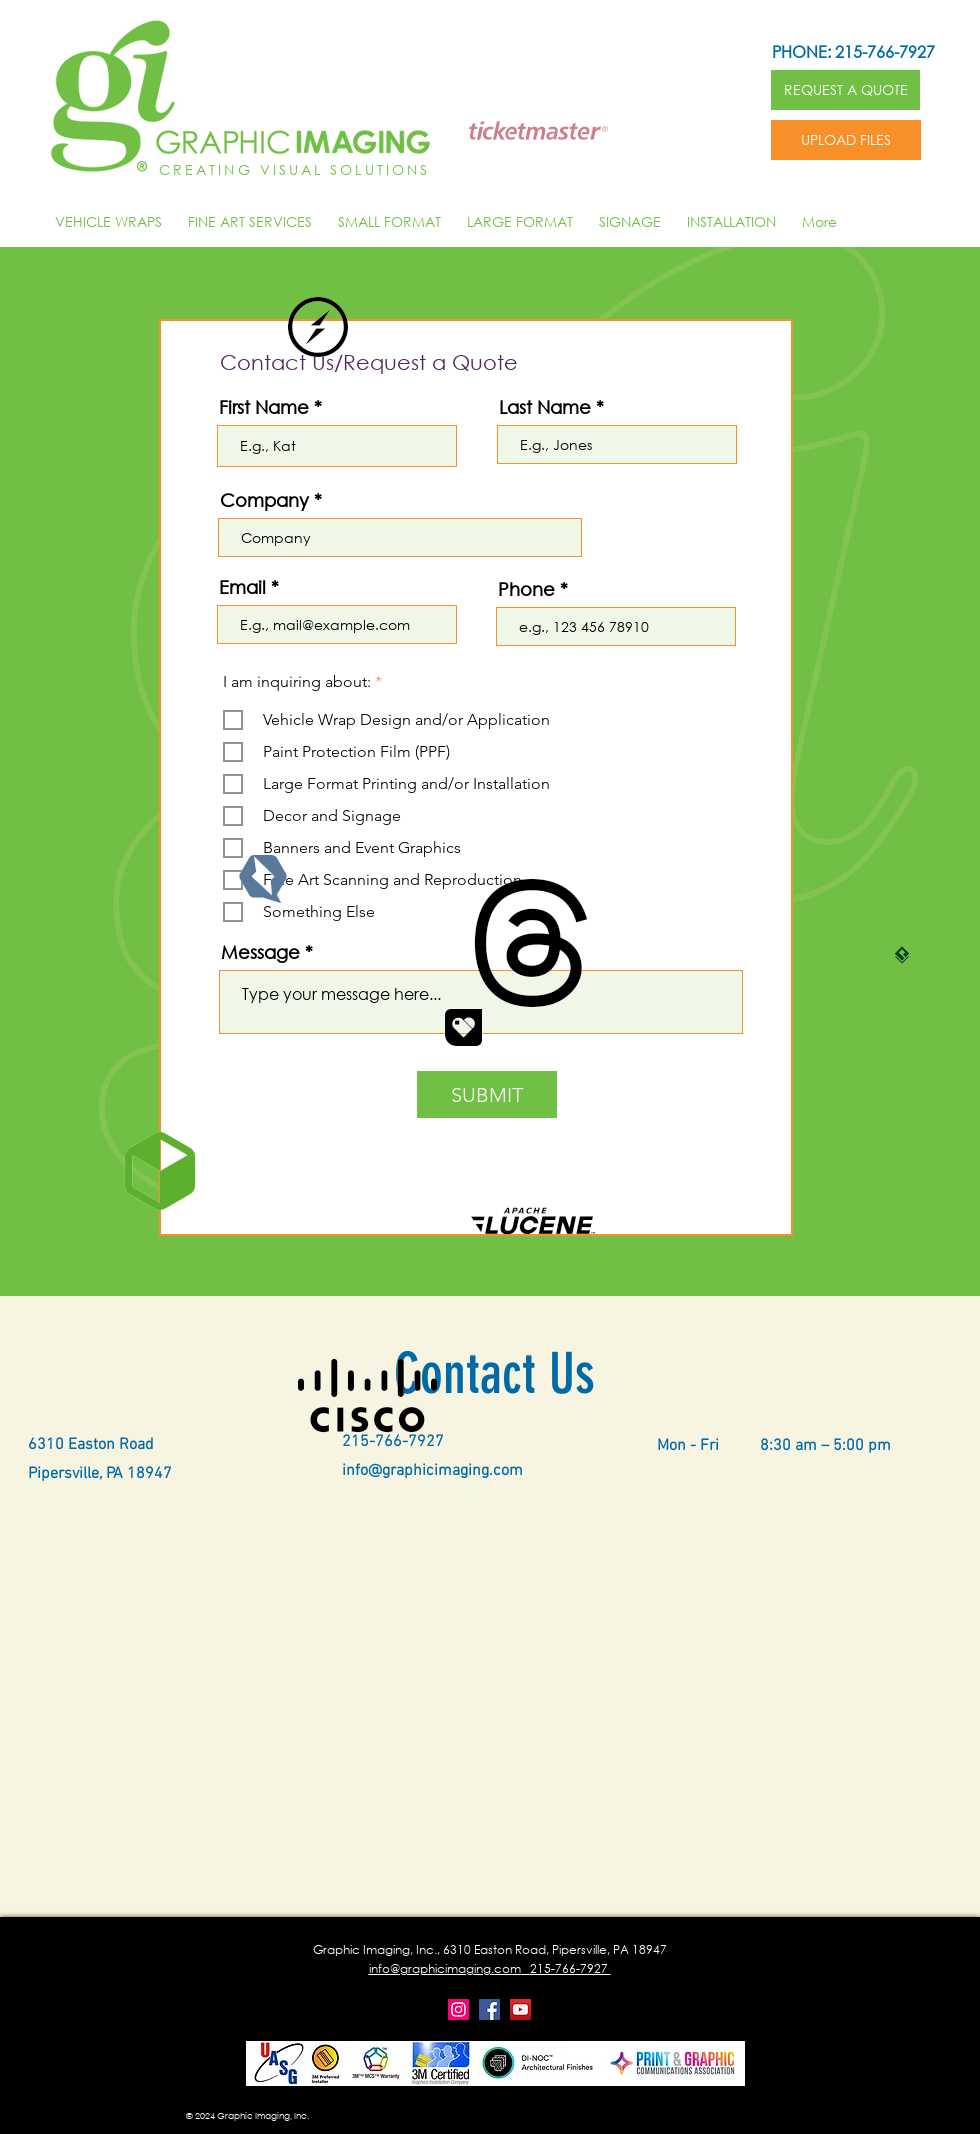 The height and width of the screenshot is (2134, 980). Describe the element at coordinates (160, 1171) in the screenshot. I see `flatpak package manager logo` at that location.